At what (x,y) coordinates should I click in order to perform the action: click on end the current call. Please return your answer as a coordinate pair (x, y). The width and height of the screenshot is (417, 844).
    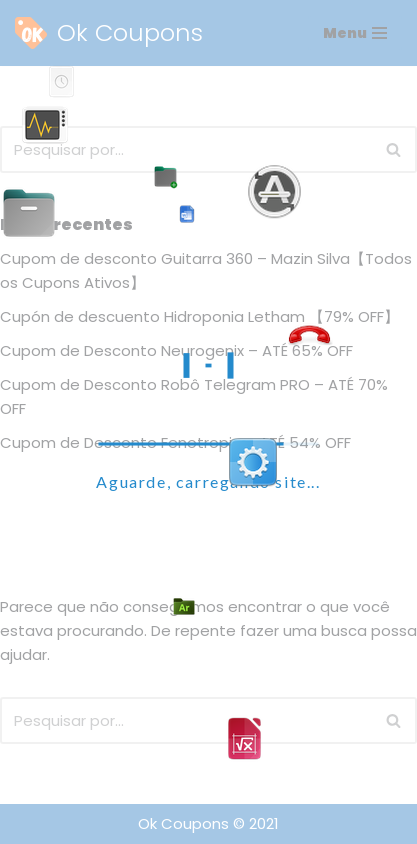
    Looking at the image, I should click on (309, 328).